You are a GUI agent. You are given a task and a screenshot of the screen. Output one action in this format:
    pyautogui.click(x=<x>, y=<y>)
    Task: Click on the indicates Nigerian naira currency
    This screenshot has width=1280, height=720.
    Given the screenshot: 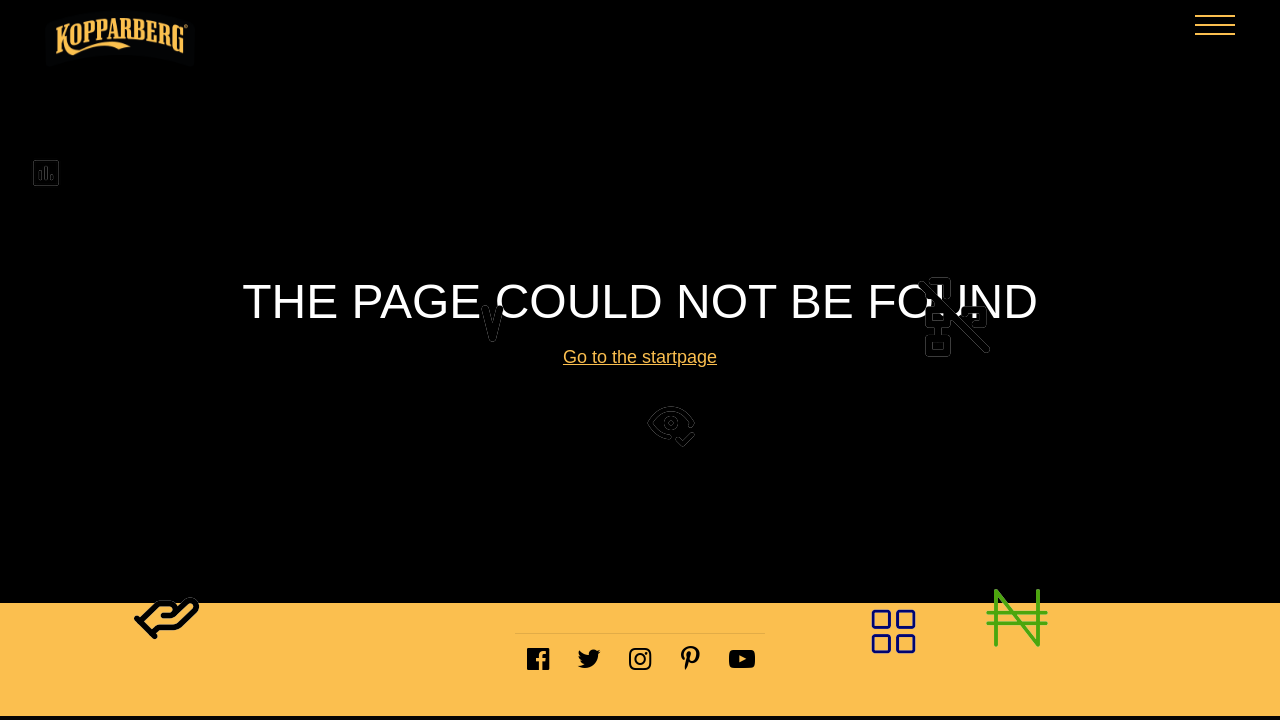 What is the action you would take?
    pyautogui.click(x=1017, y=618)
    